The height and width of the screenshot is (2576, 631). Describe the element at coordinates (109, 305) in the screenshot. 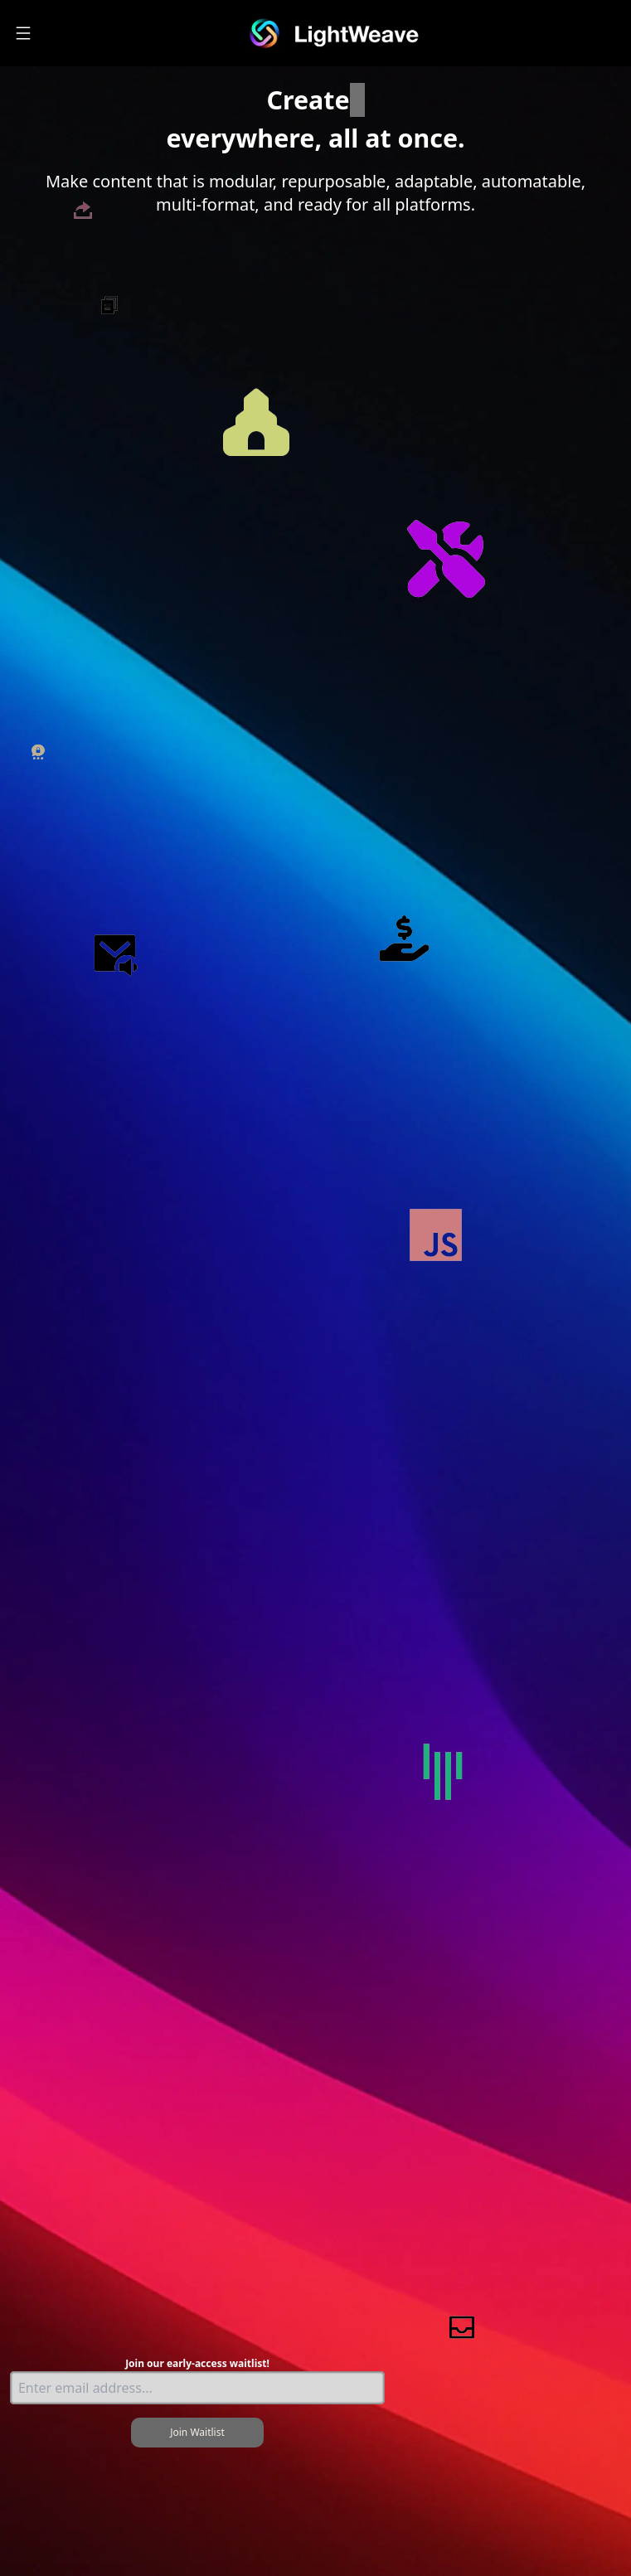

I see `copy file to clipboard` at that location.